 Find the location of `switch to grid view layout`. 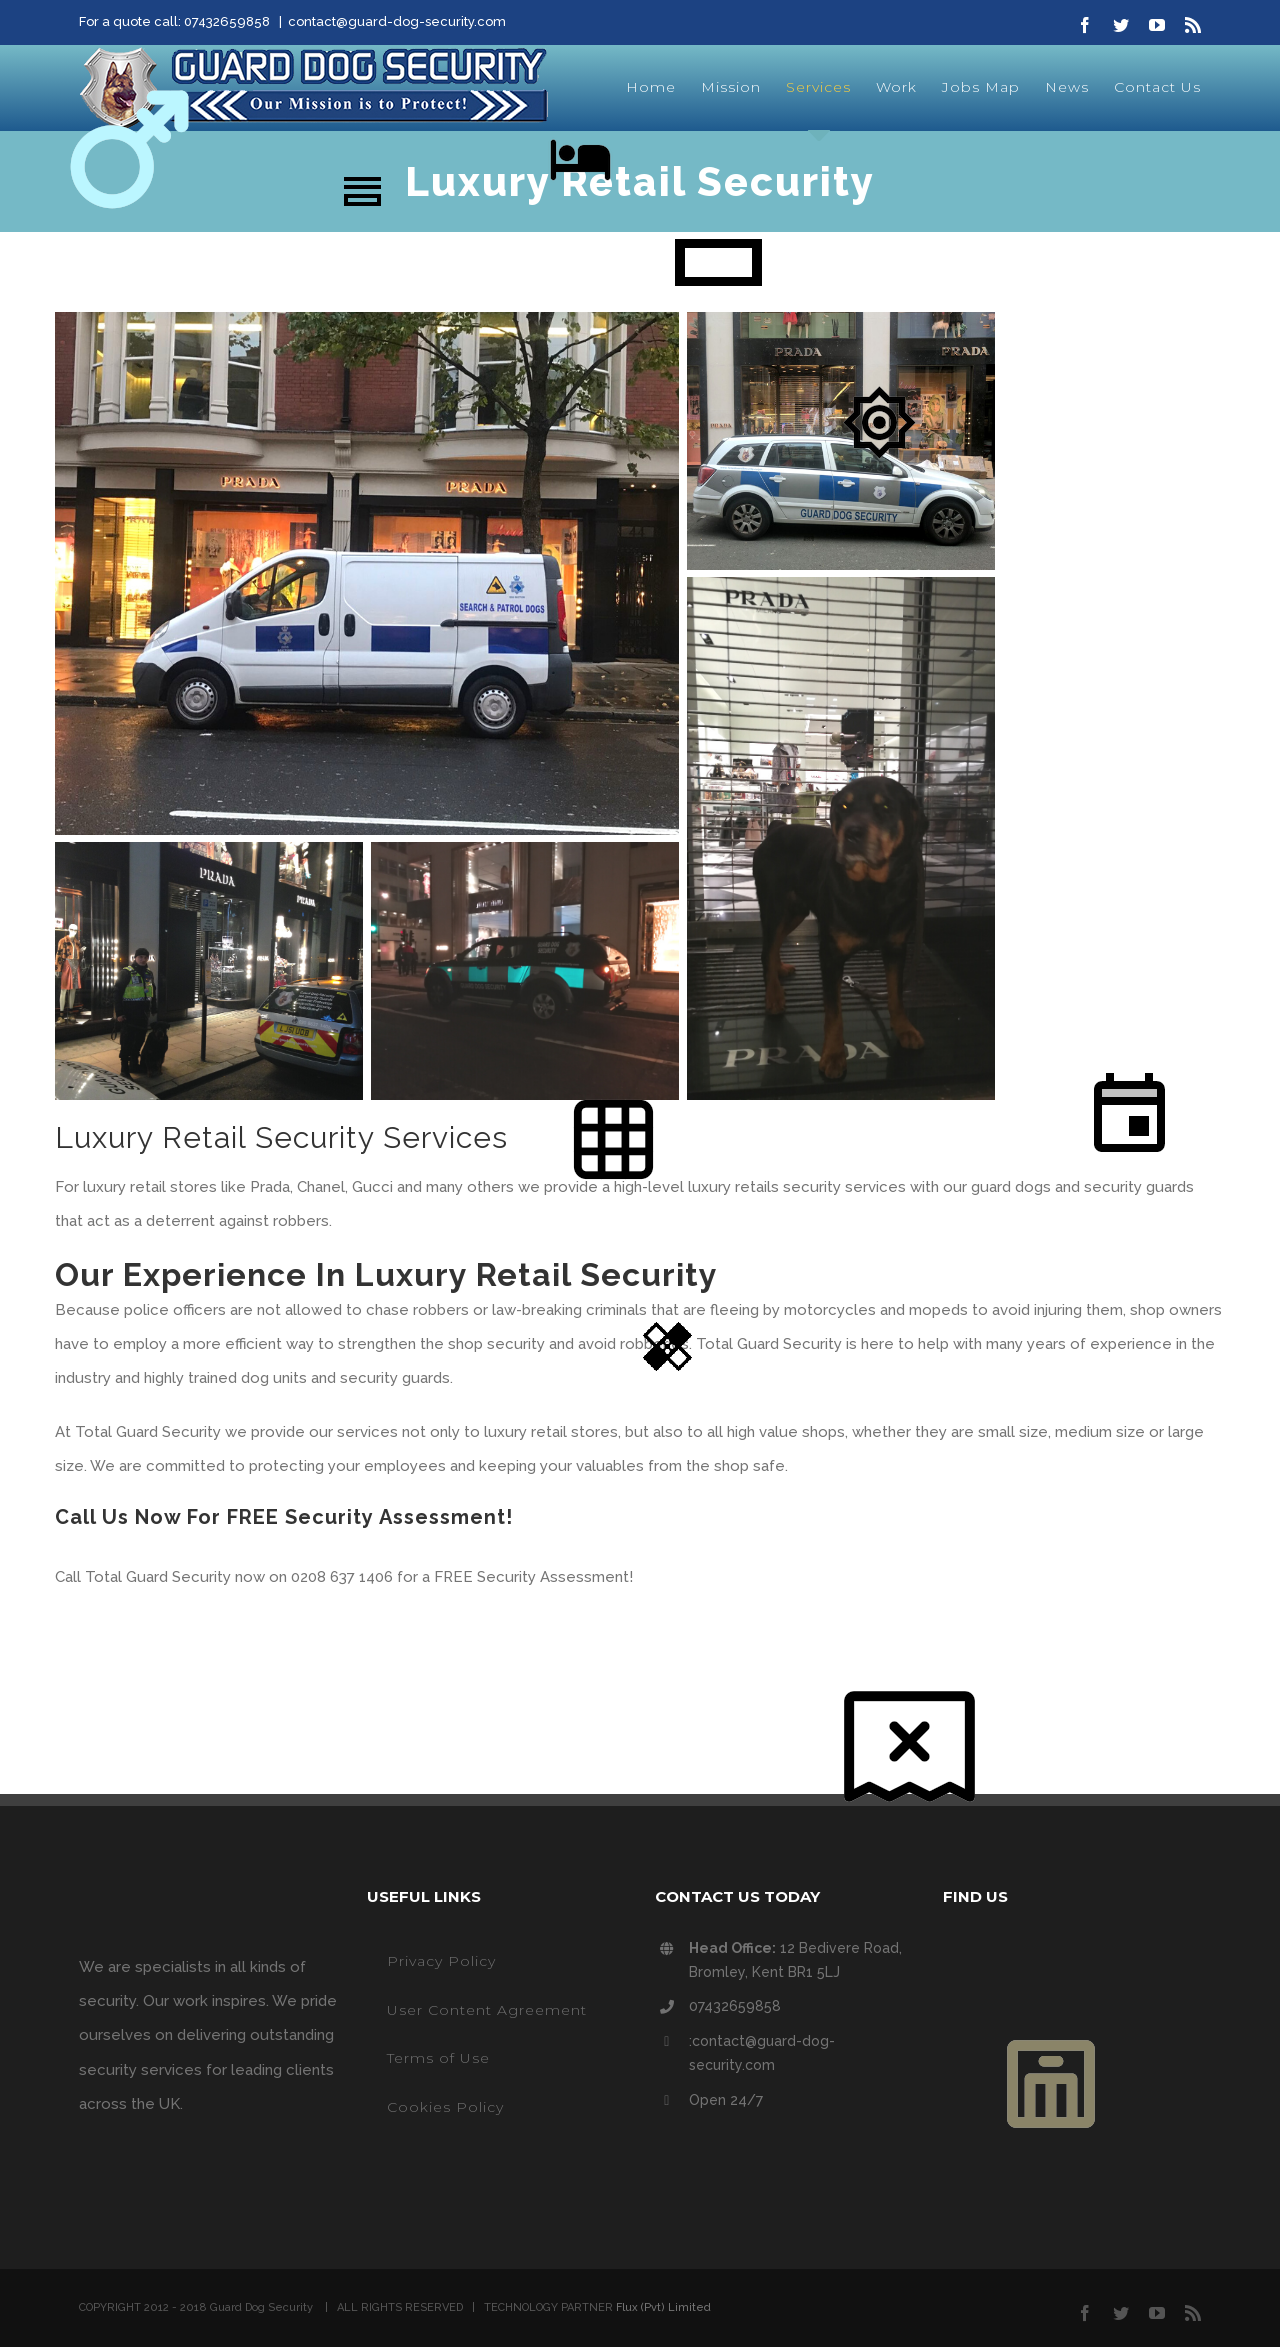

switch to grid view layout is located at coordinates (613, 1139).